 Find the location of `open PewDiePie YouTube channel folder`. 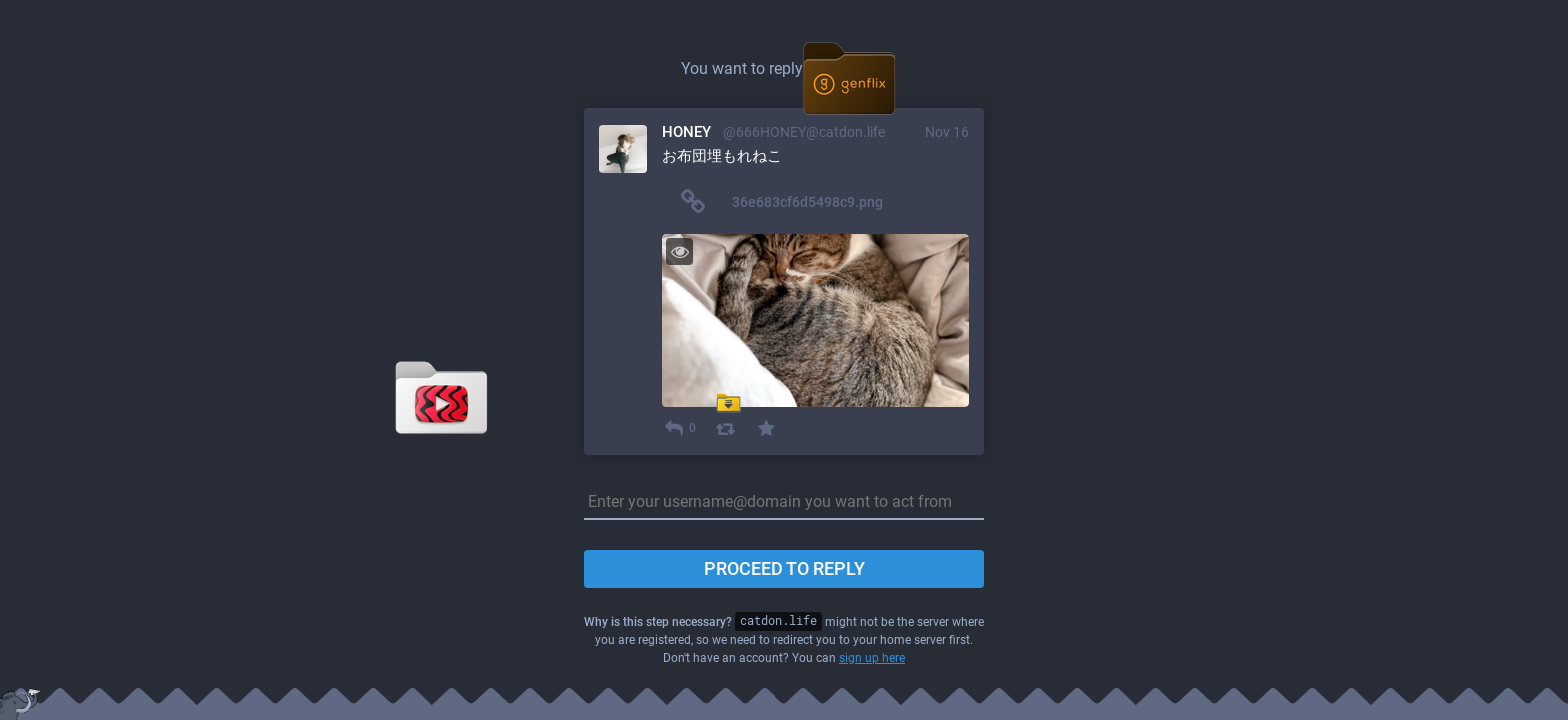

open PewDiePie YouTube channel folder is located at coordinates (441, 400).